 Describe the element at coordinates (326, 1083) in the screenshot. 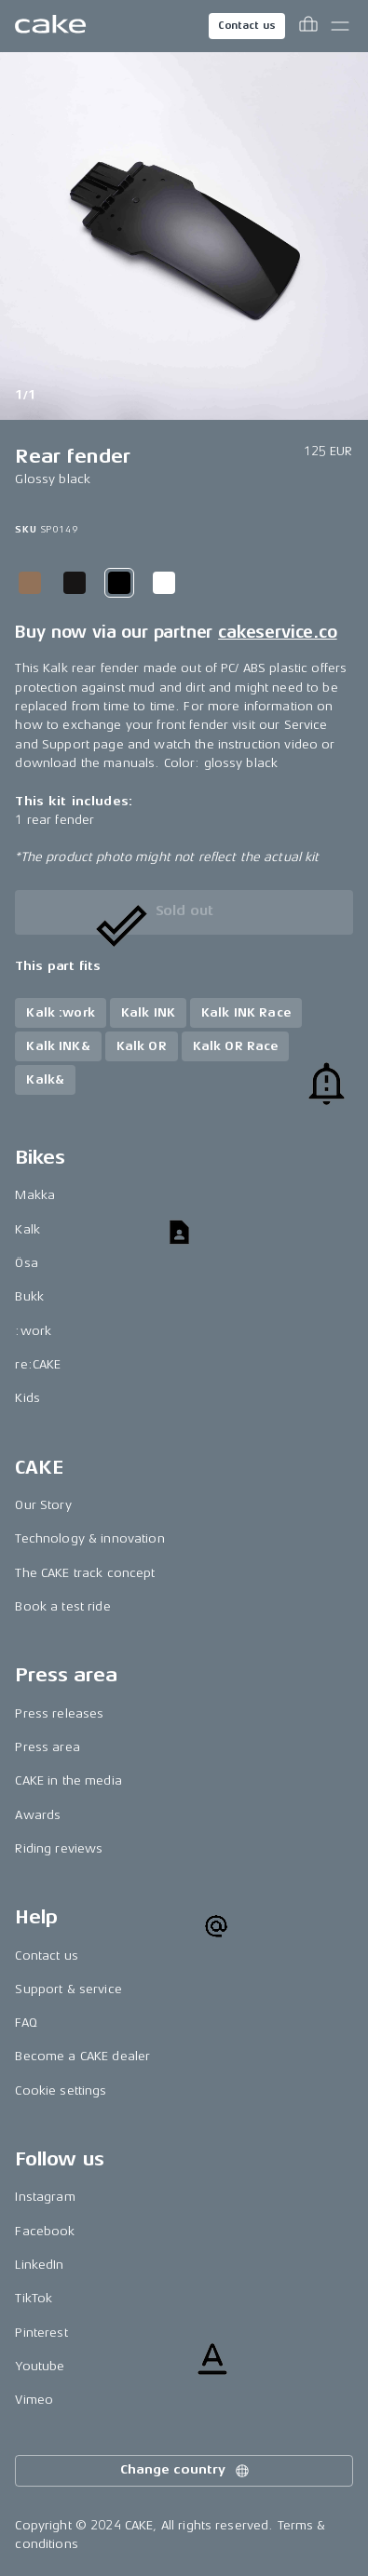

I see `important notification requiring attention` at that location.